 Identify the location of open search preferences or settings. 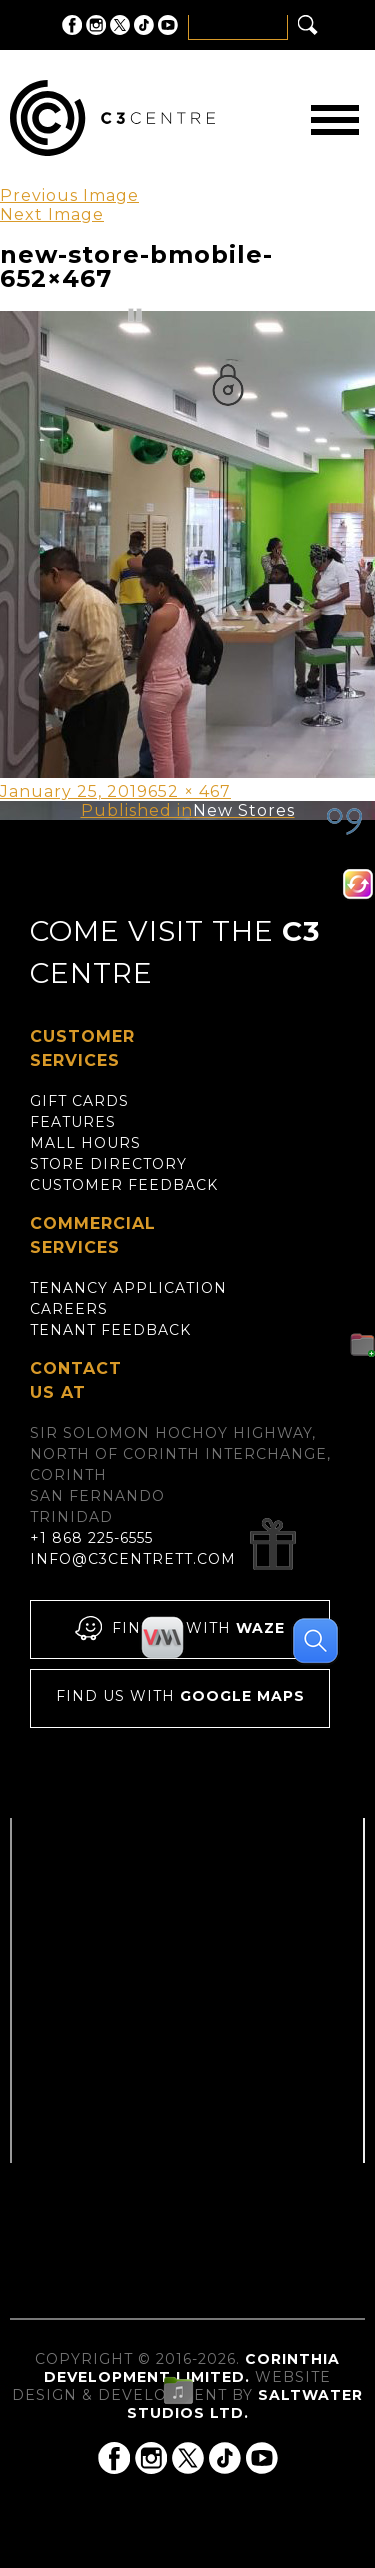
(315, 1641).